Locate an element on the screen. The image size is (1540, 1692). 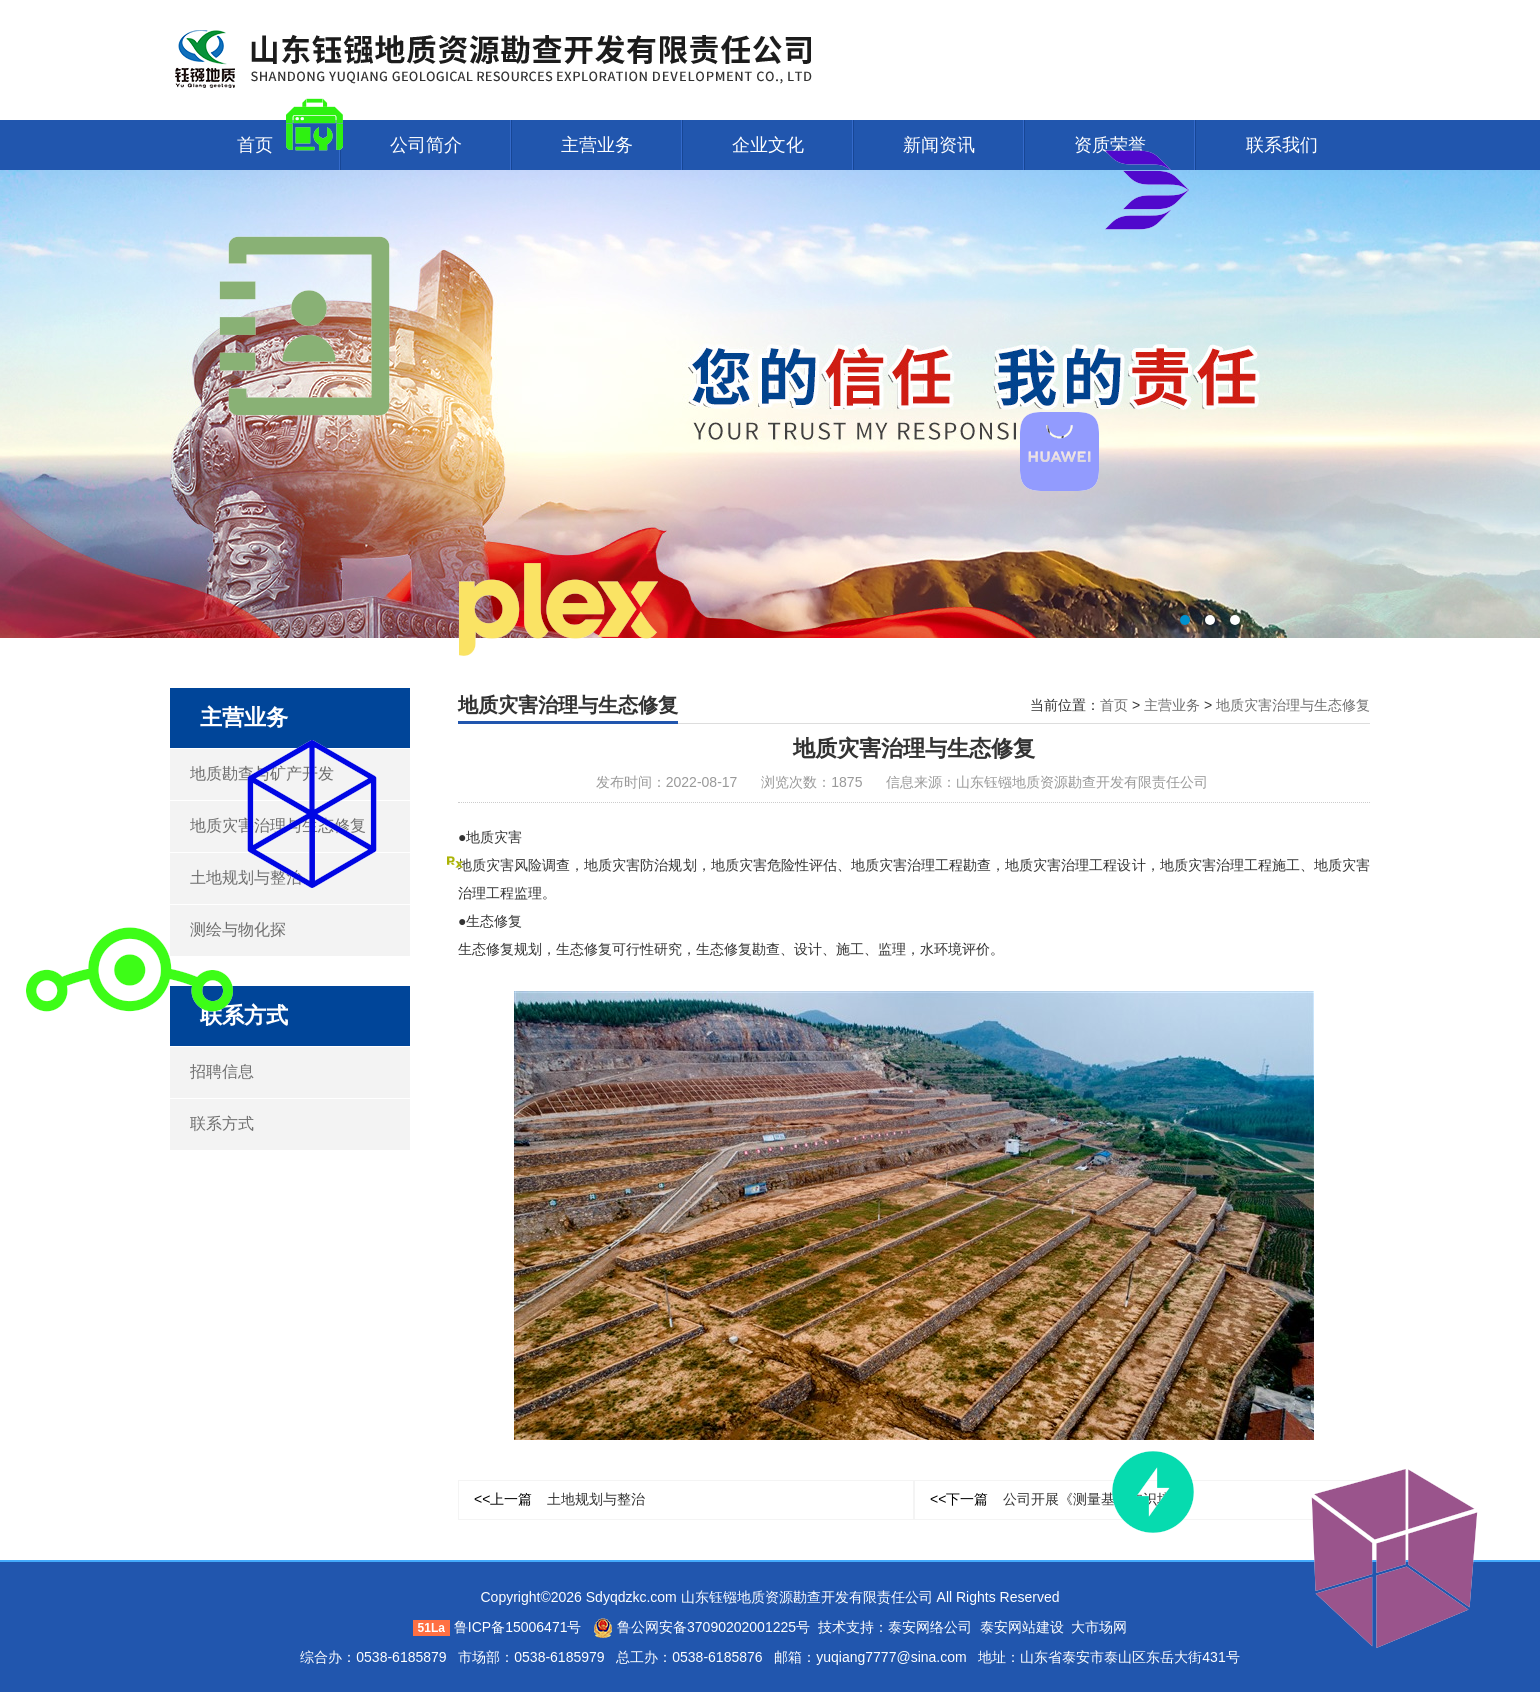
bombardier company logo is located at coordinates (1147, 190).